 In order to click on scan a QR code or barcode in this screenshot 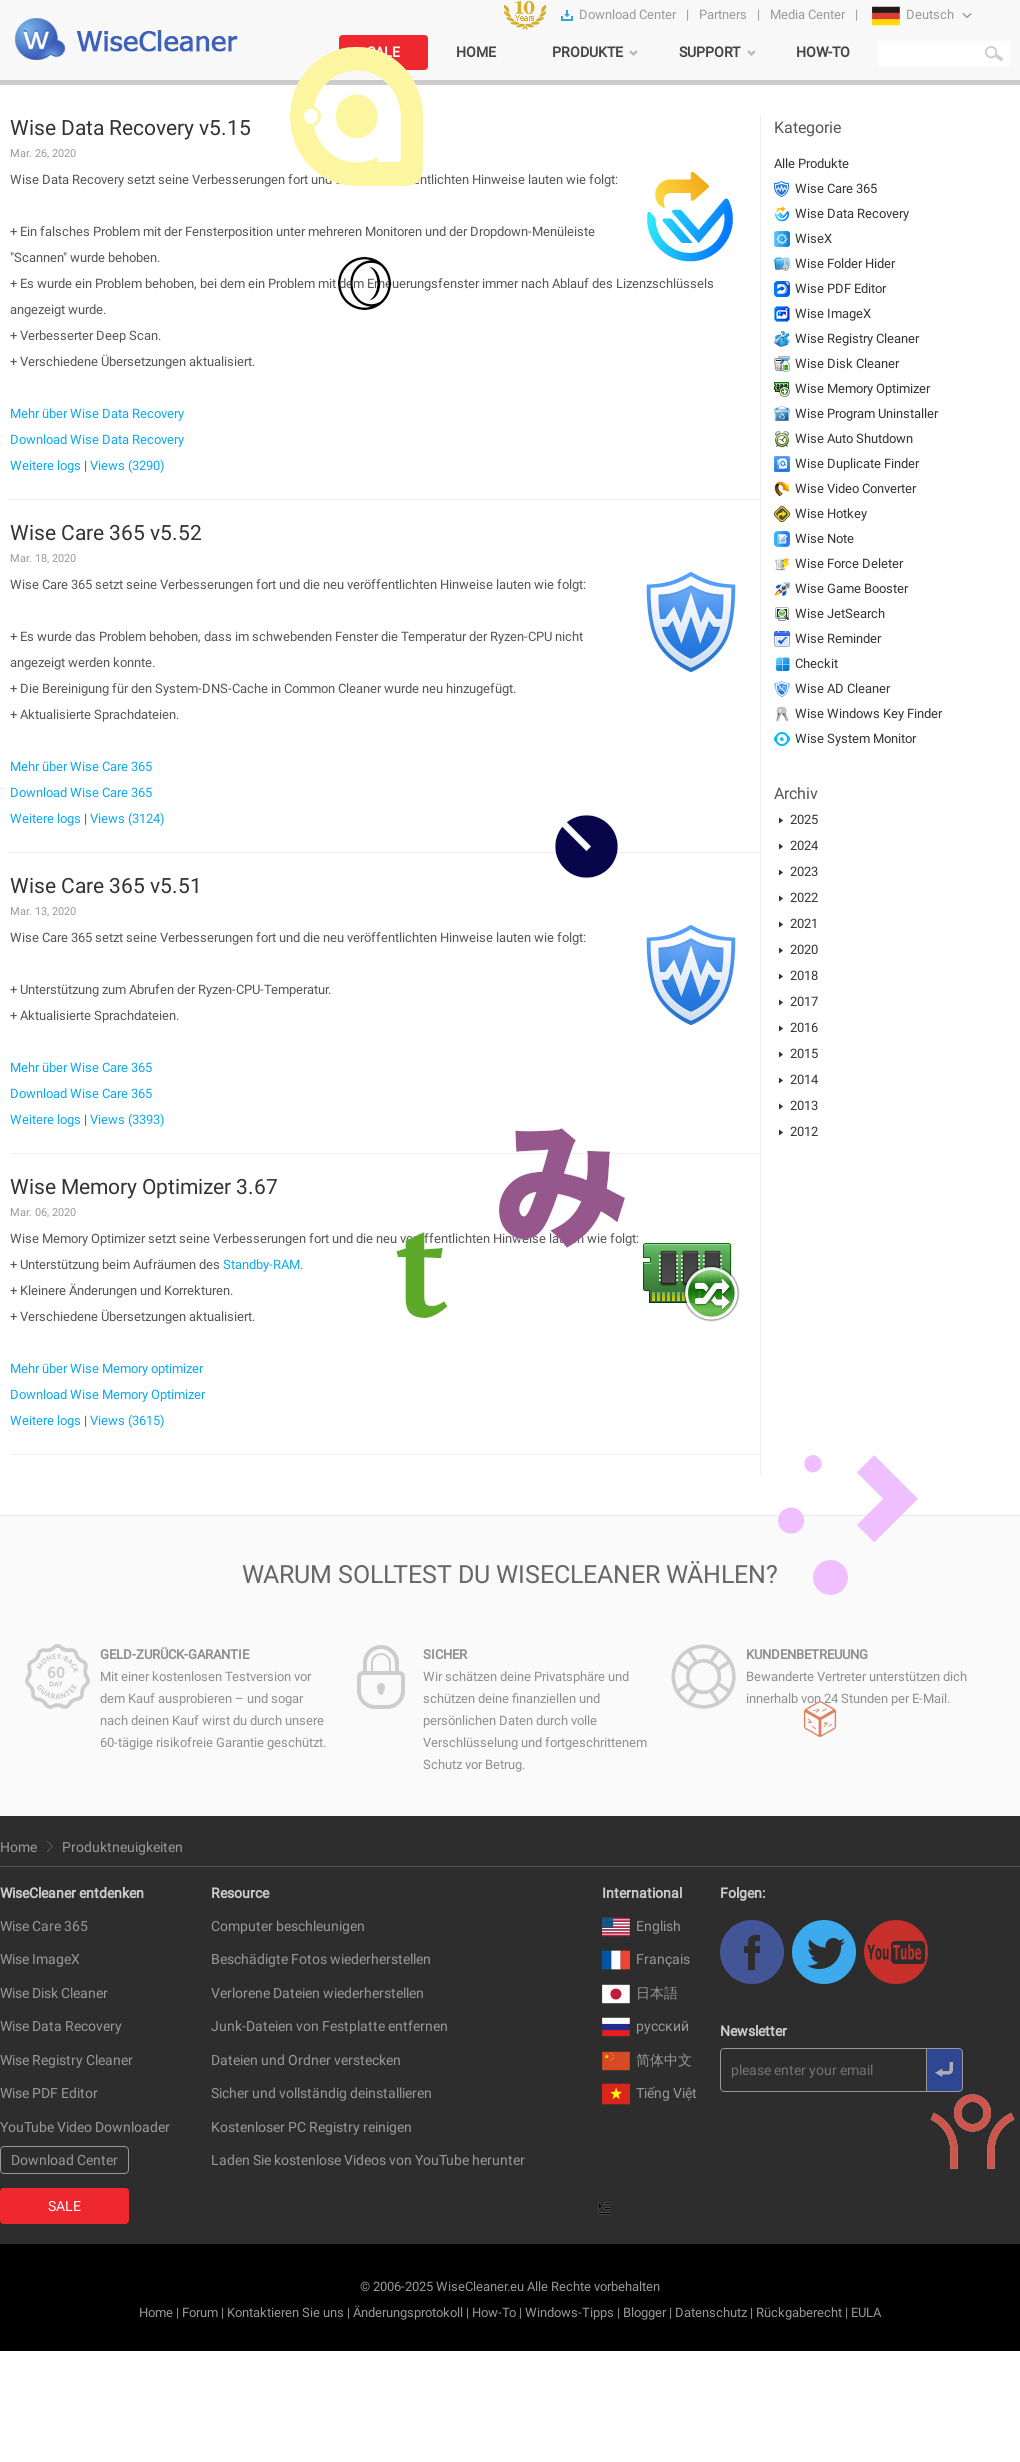, I will do `click(586, 846)`.